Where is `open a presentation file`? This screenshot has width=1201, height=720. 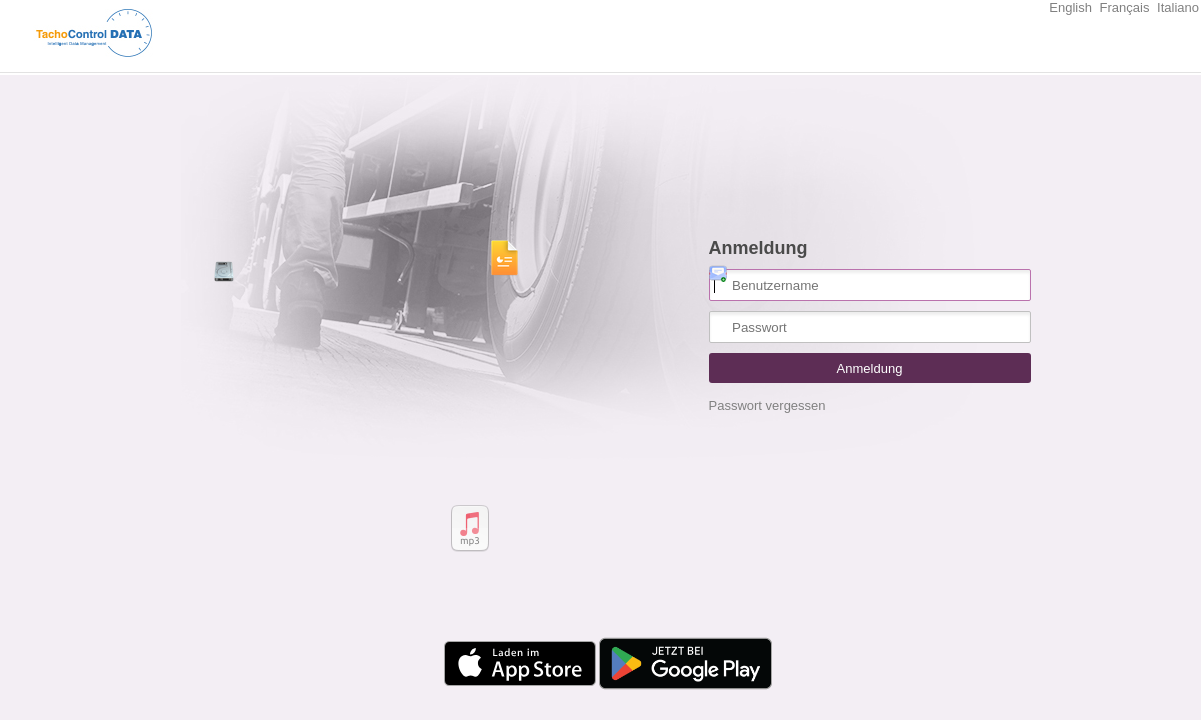 open a presentation file is located at coordinates (504, 258).